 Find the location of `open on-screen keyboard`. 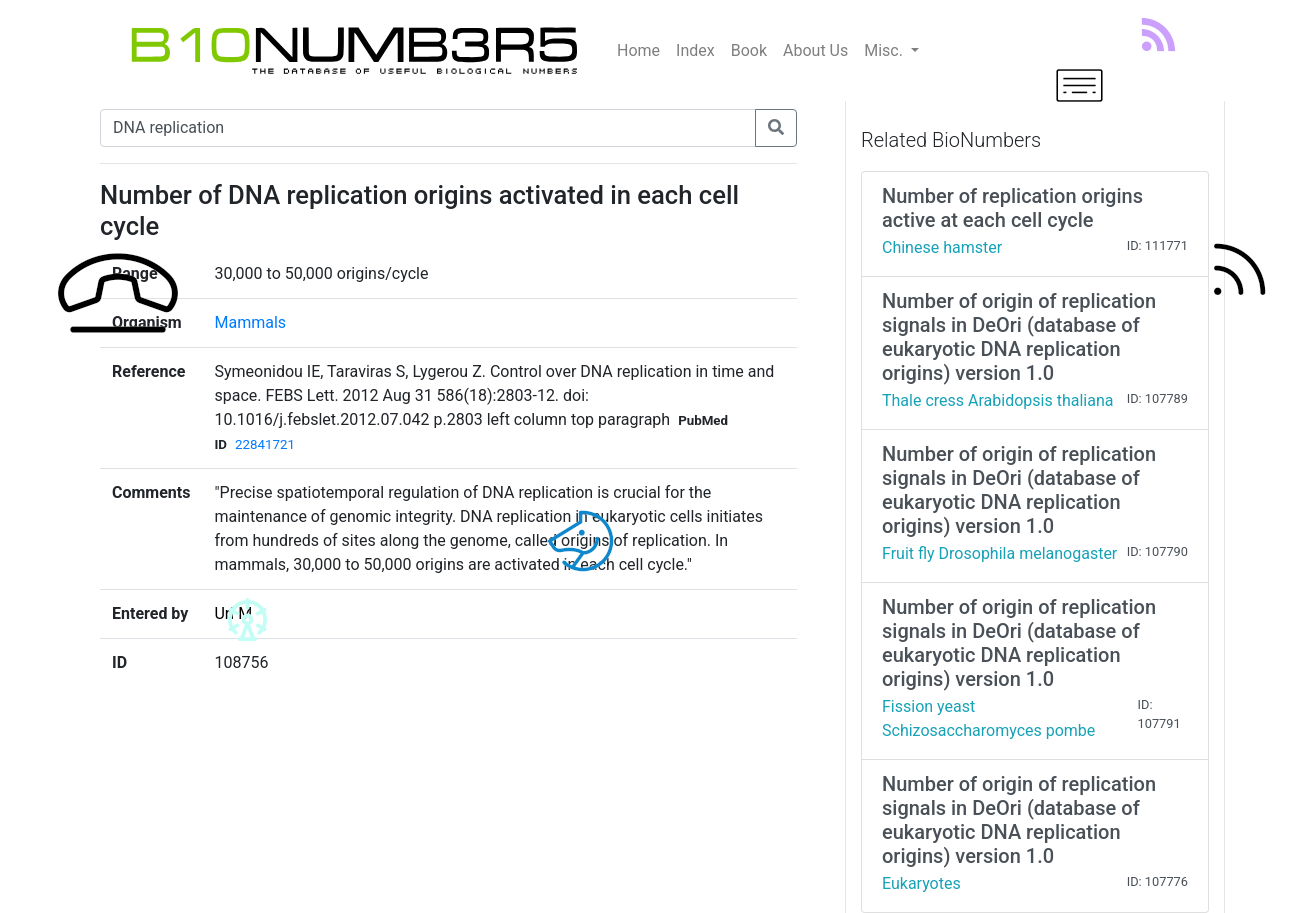

open on-screen keyboard is located at coordinates (1079, 85).